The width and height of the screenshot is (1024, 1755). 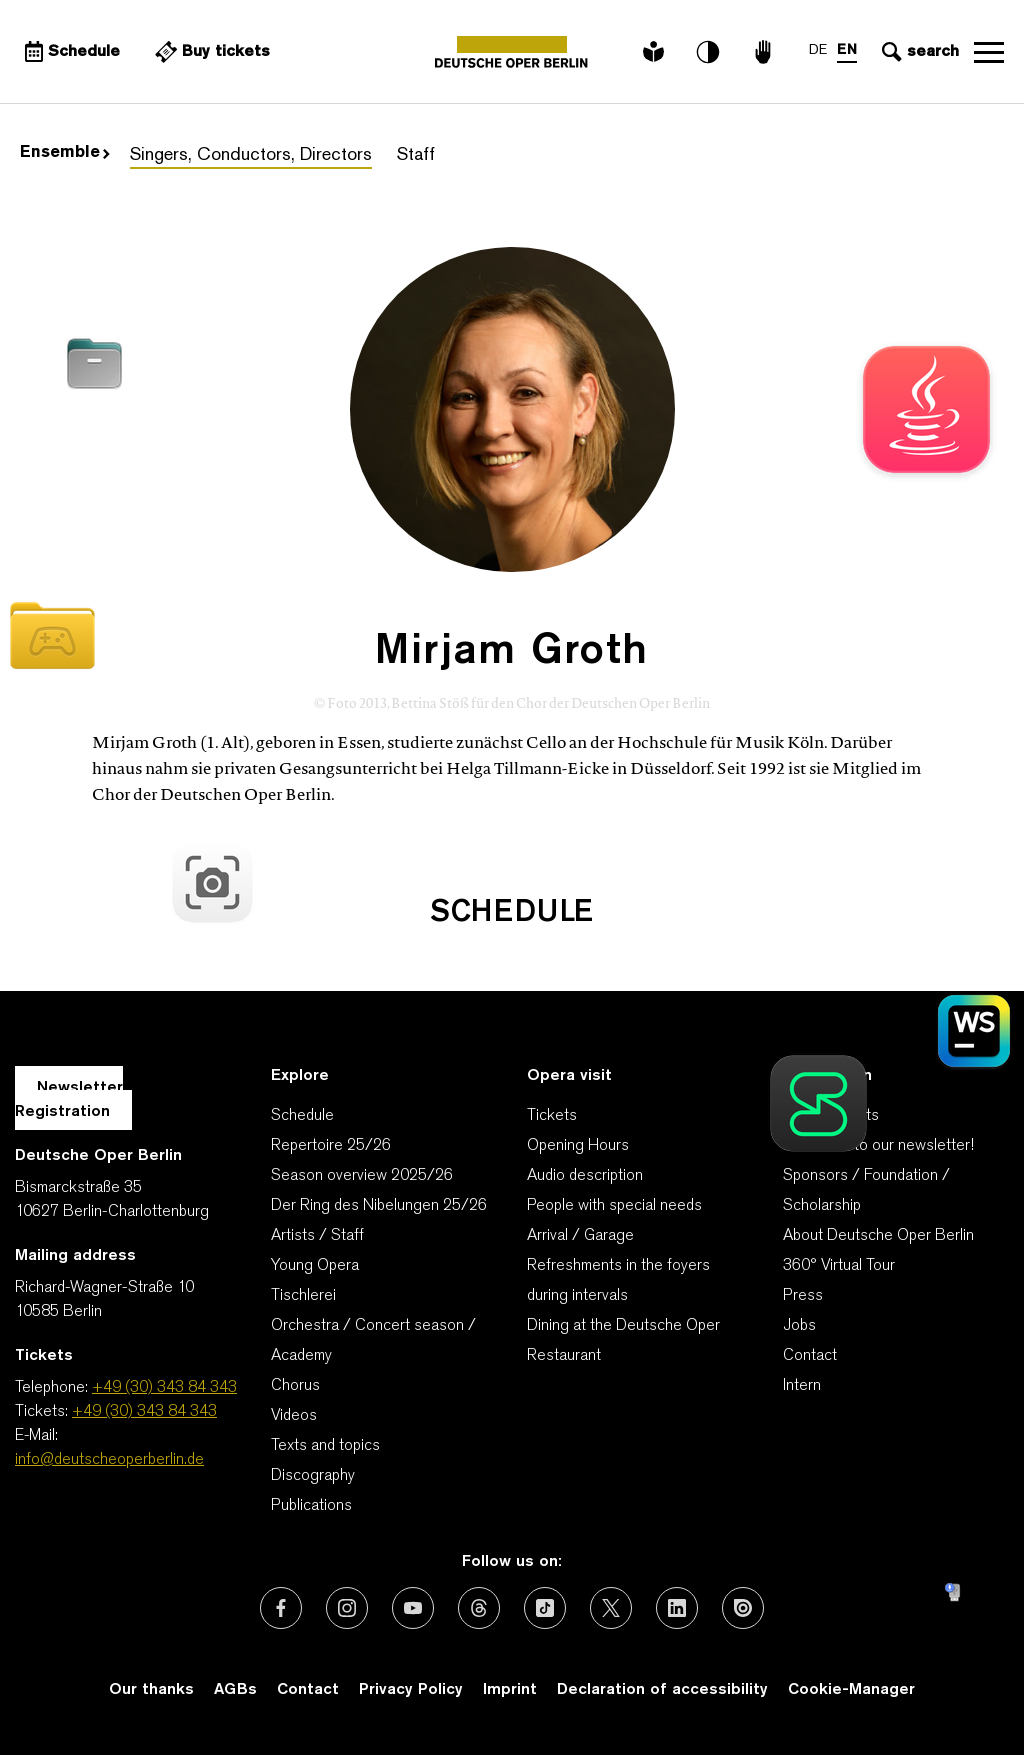 I want to click on open session private messenger app, so click(x=818, y=1103).